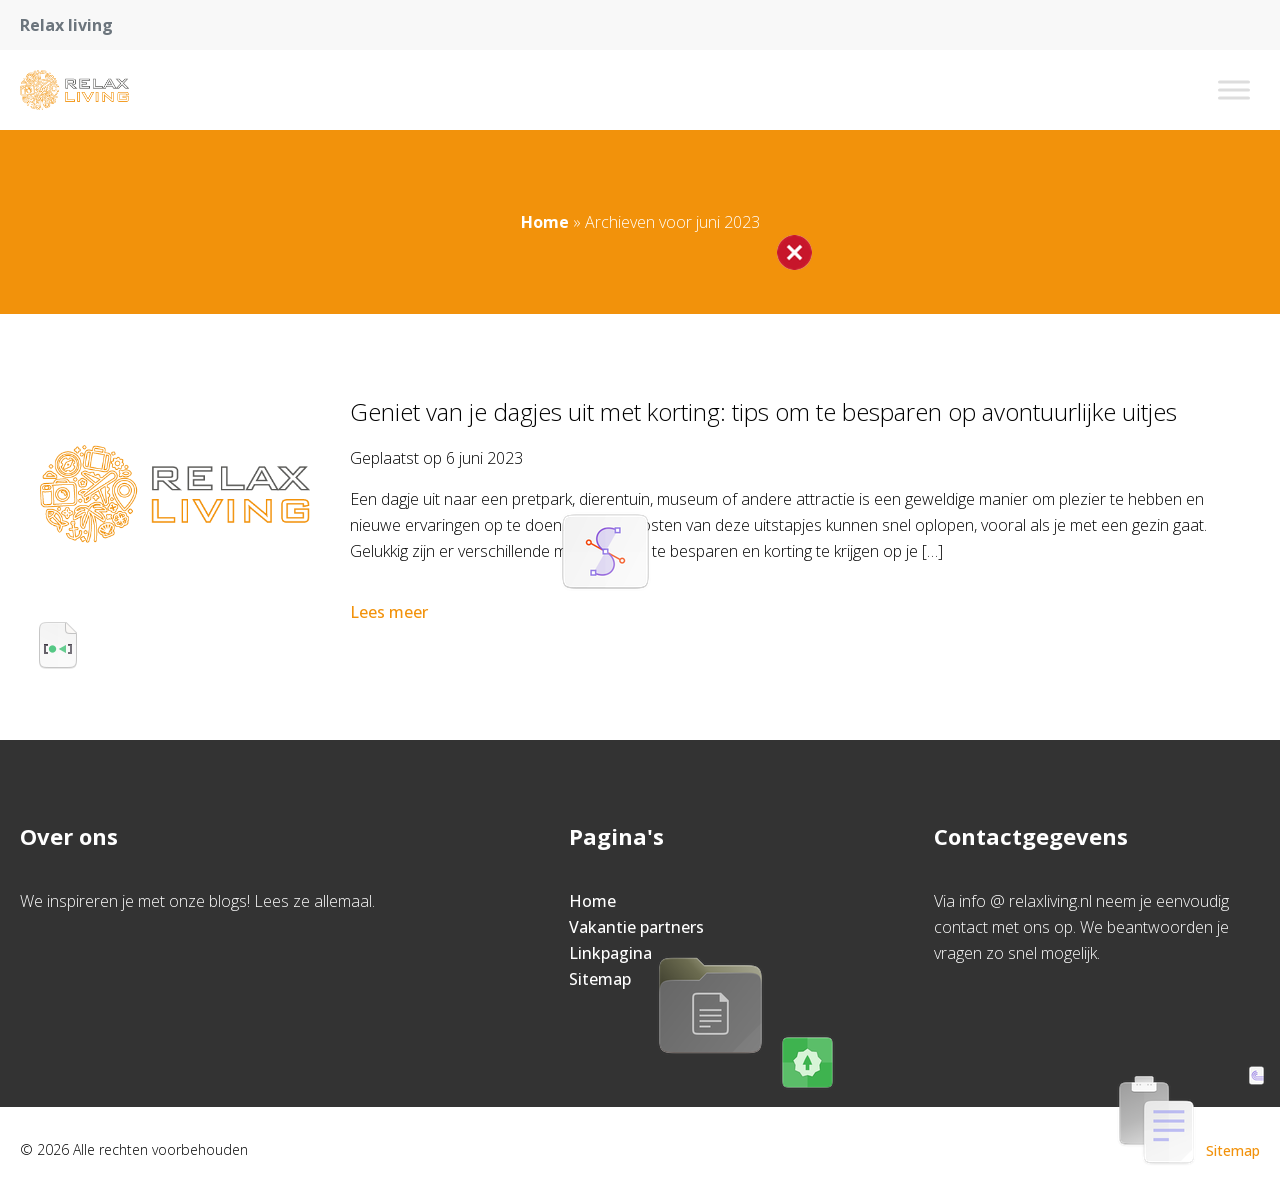 This screenshot has width=1280, height=1193. I want to click on systemd unit configuration file, so click(58, 645).